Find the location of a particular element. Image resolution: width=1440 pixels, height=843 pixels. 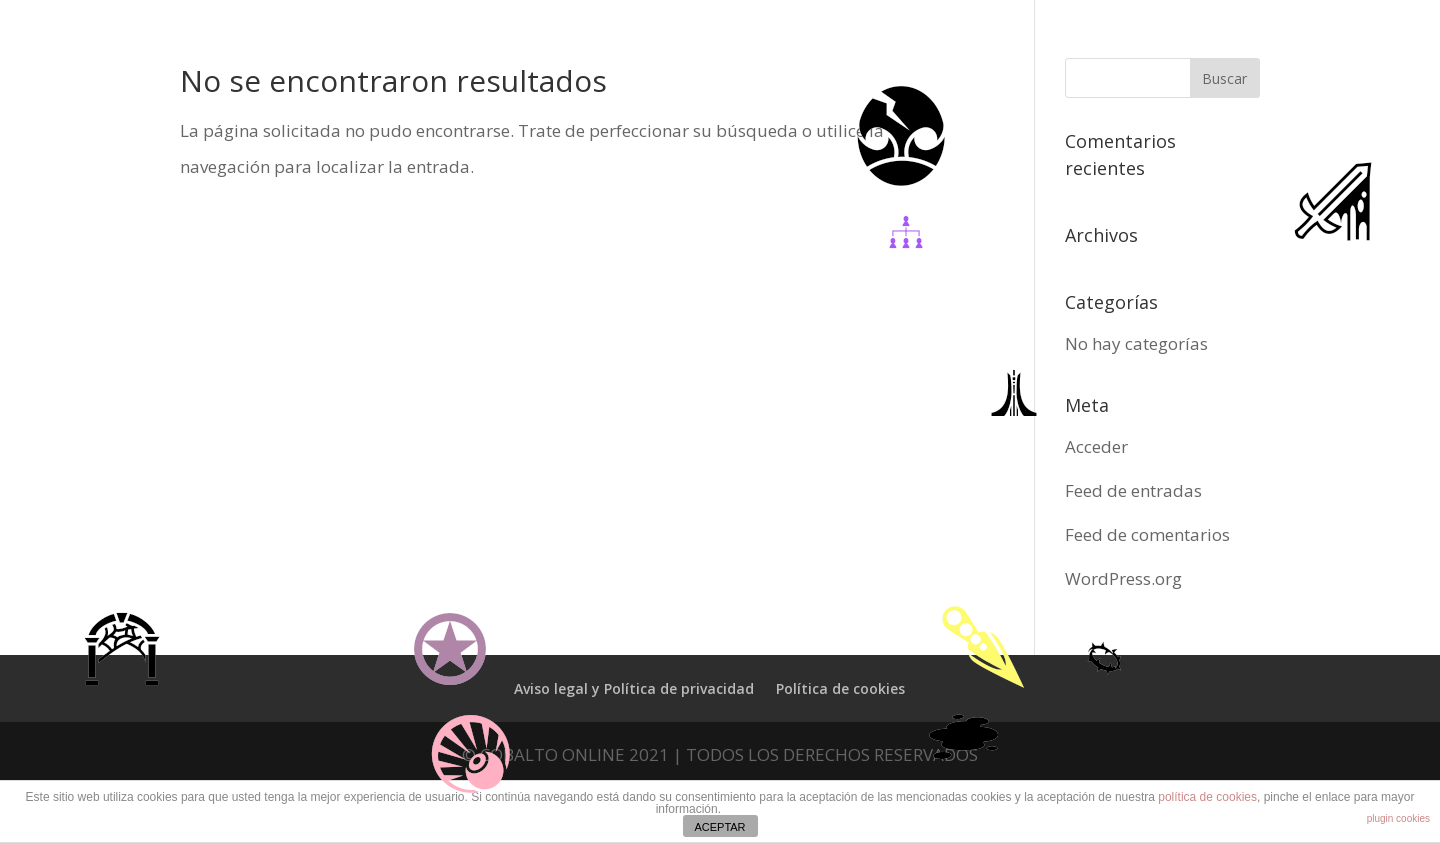

enter a dungeon or underground area is located at coordinates (122, 649).